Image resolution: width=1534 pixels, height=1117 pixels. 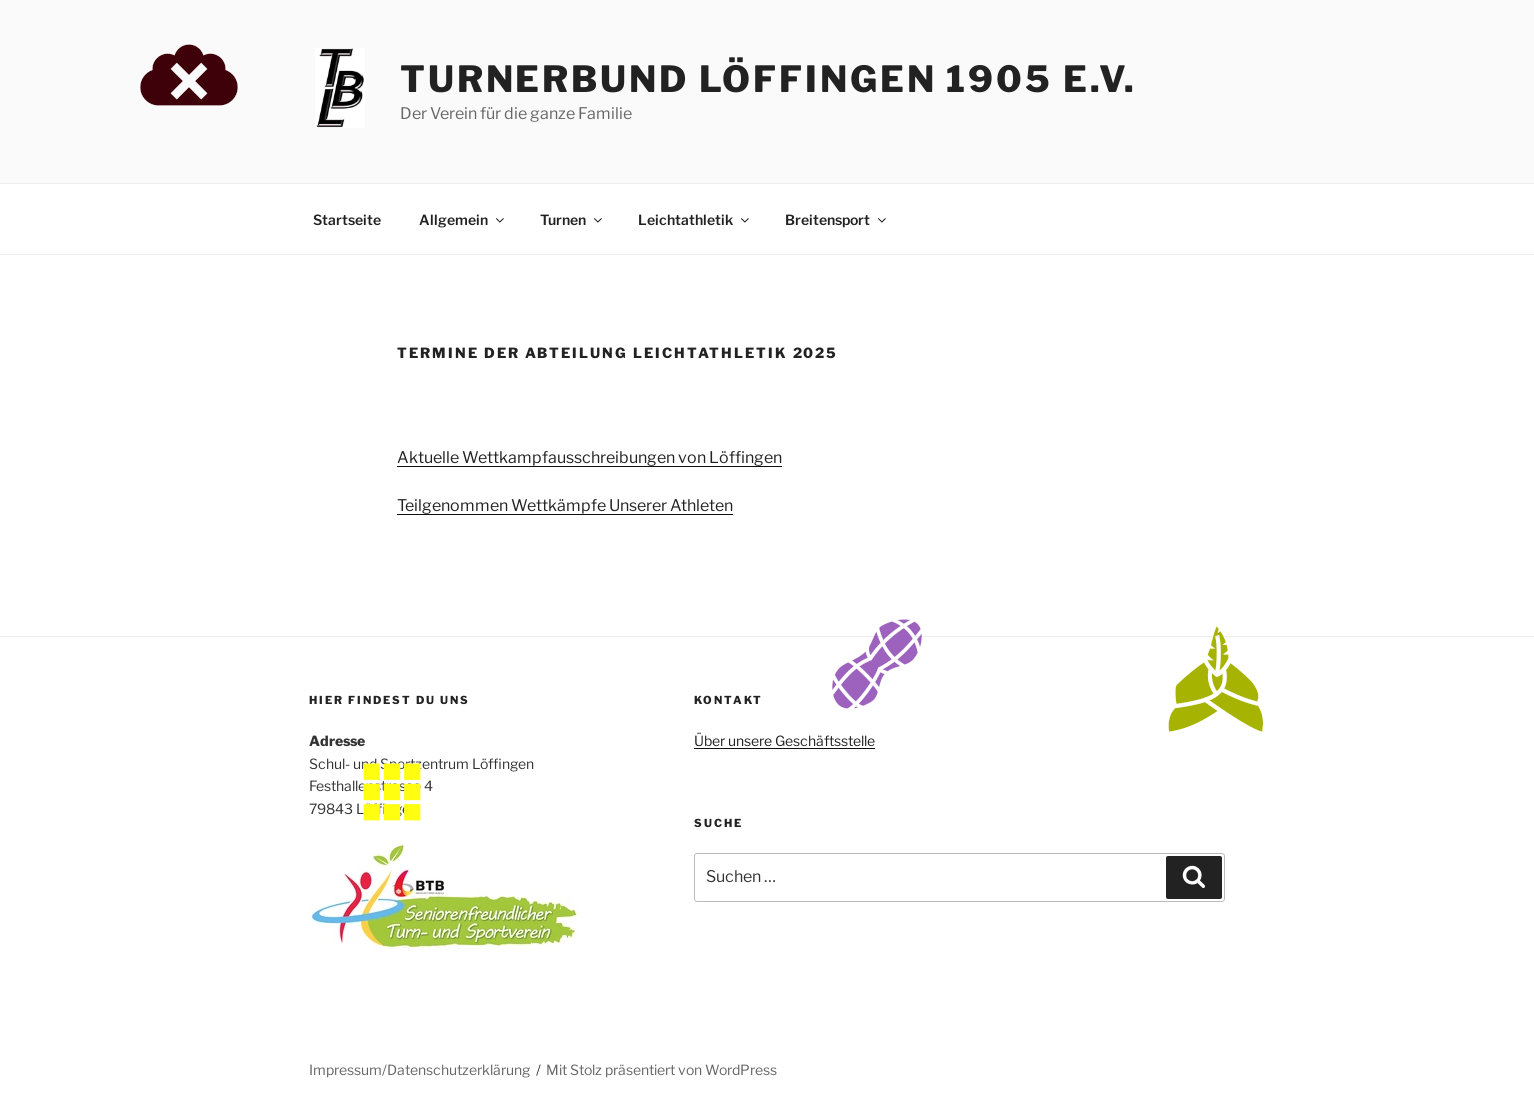 I want to click on indicates peanut ingredient or allergen warning, so click(x=877, y=664).